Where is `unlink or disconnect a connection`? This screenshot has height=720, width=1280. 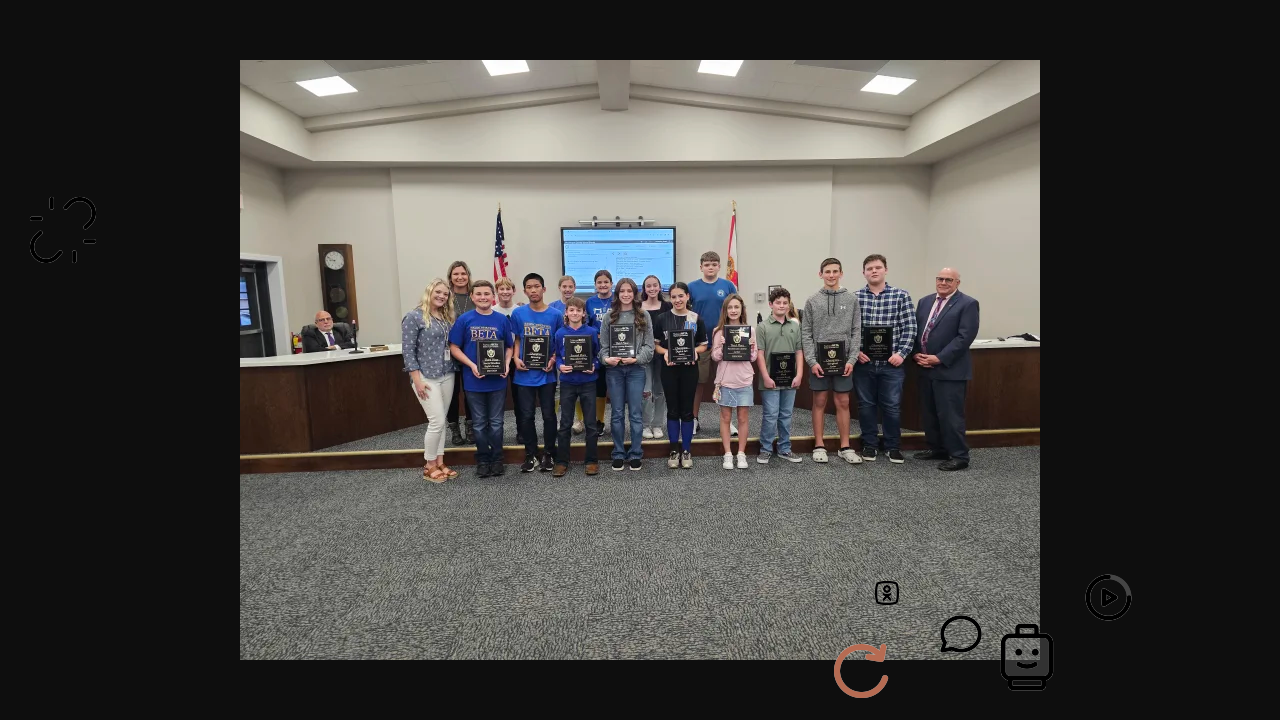 unlink or disconnect a connection is located at coordinates (63, 230).